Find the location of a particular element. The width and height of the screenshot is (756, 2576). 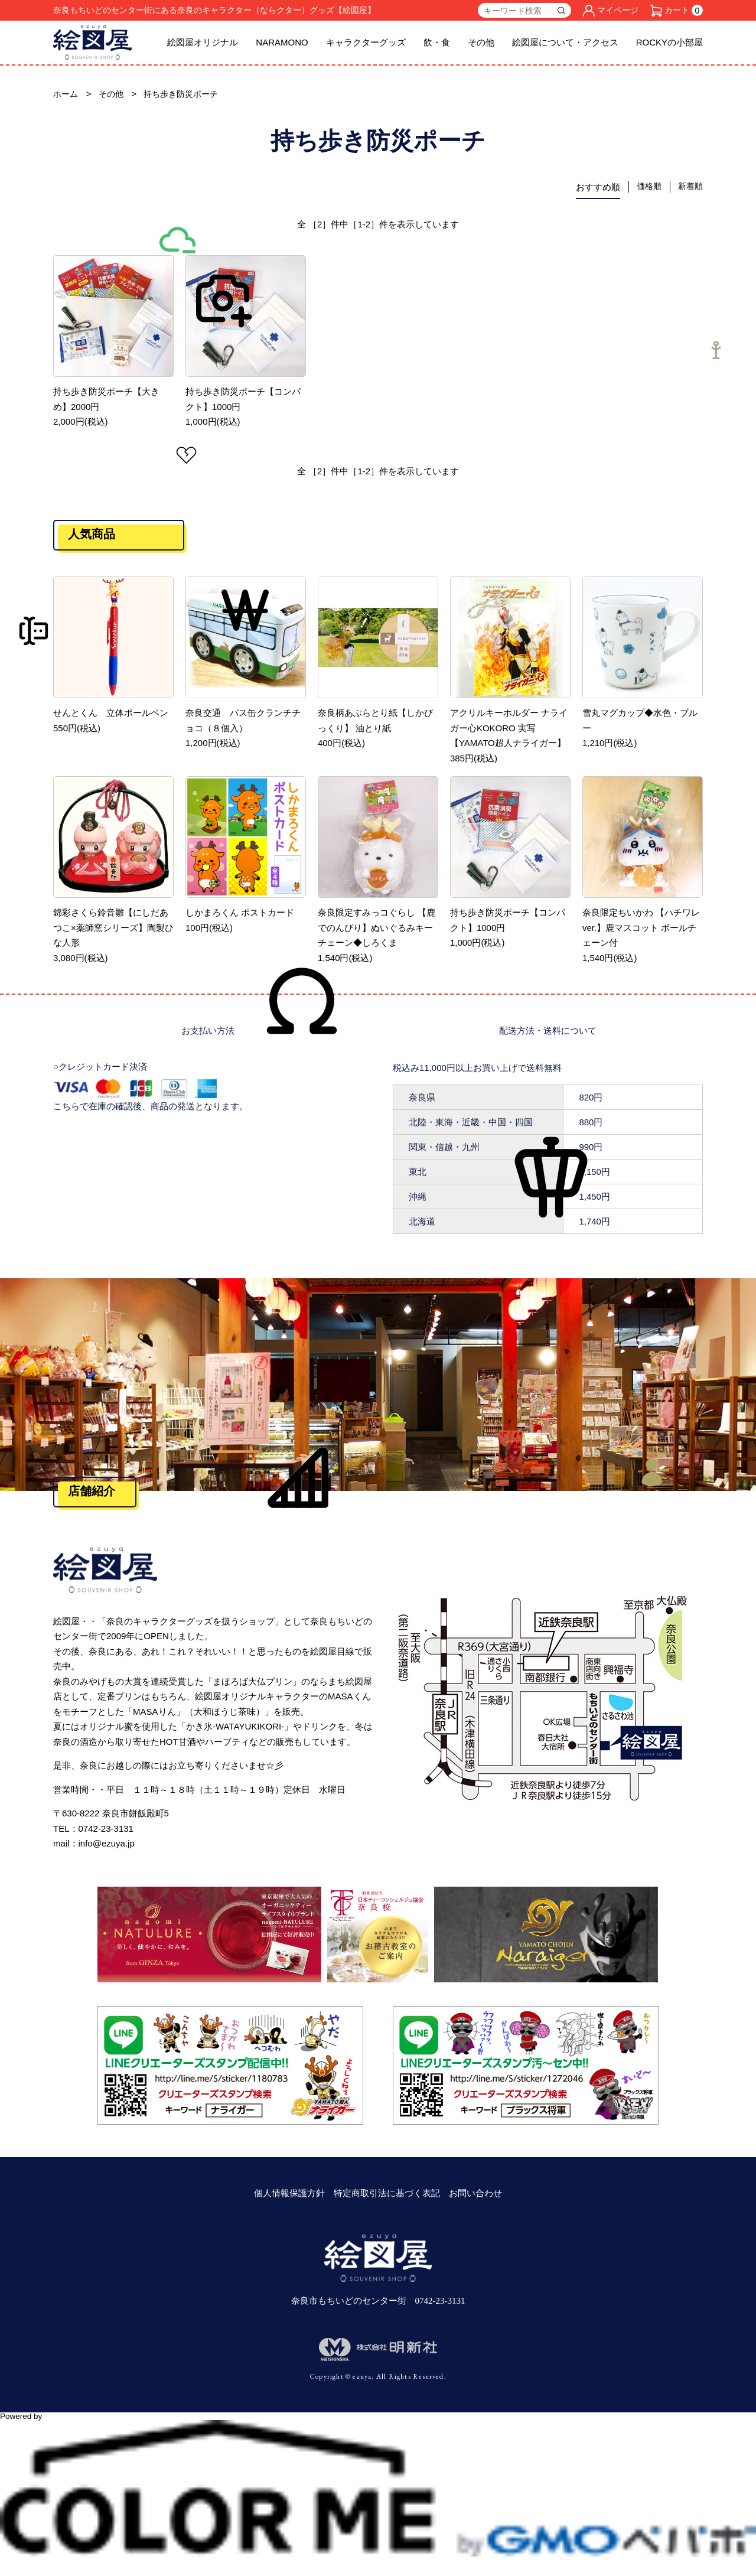

browse clothing or wardrobe items is located at coordinates (716, 350).